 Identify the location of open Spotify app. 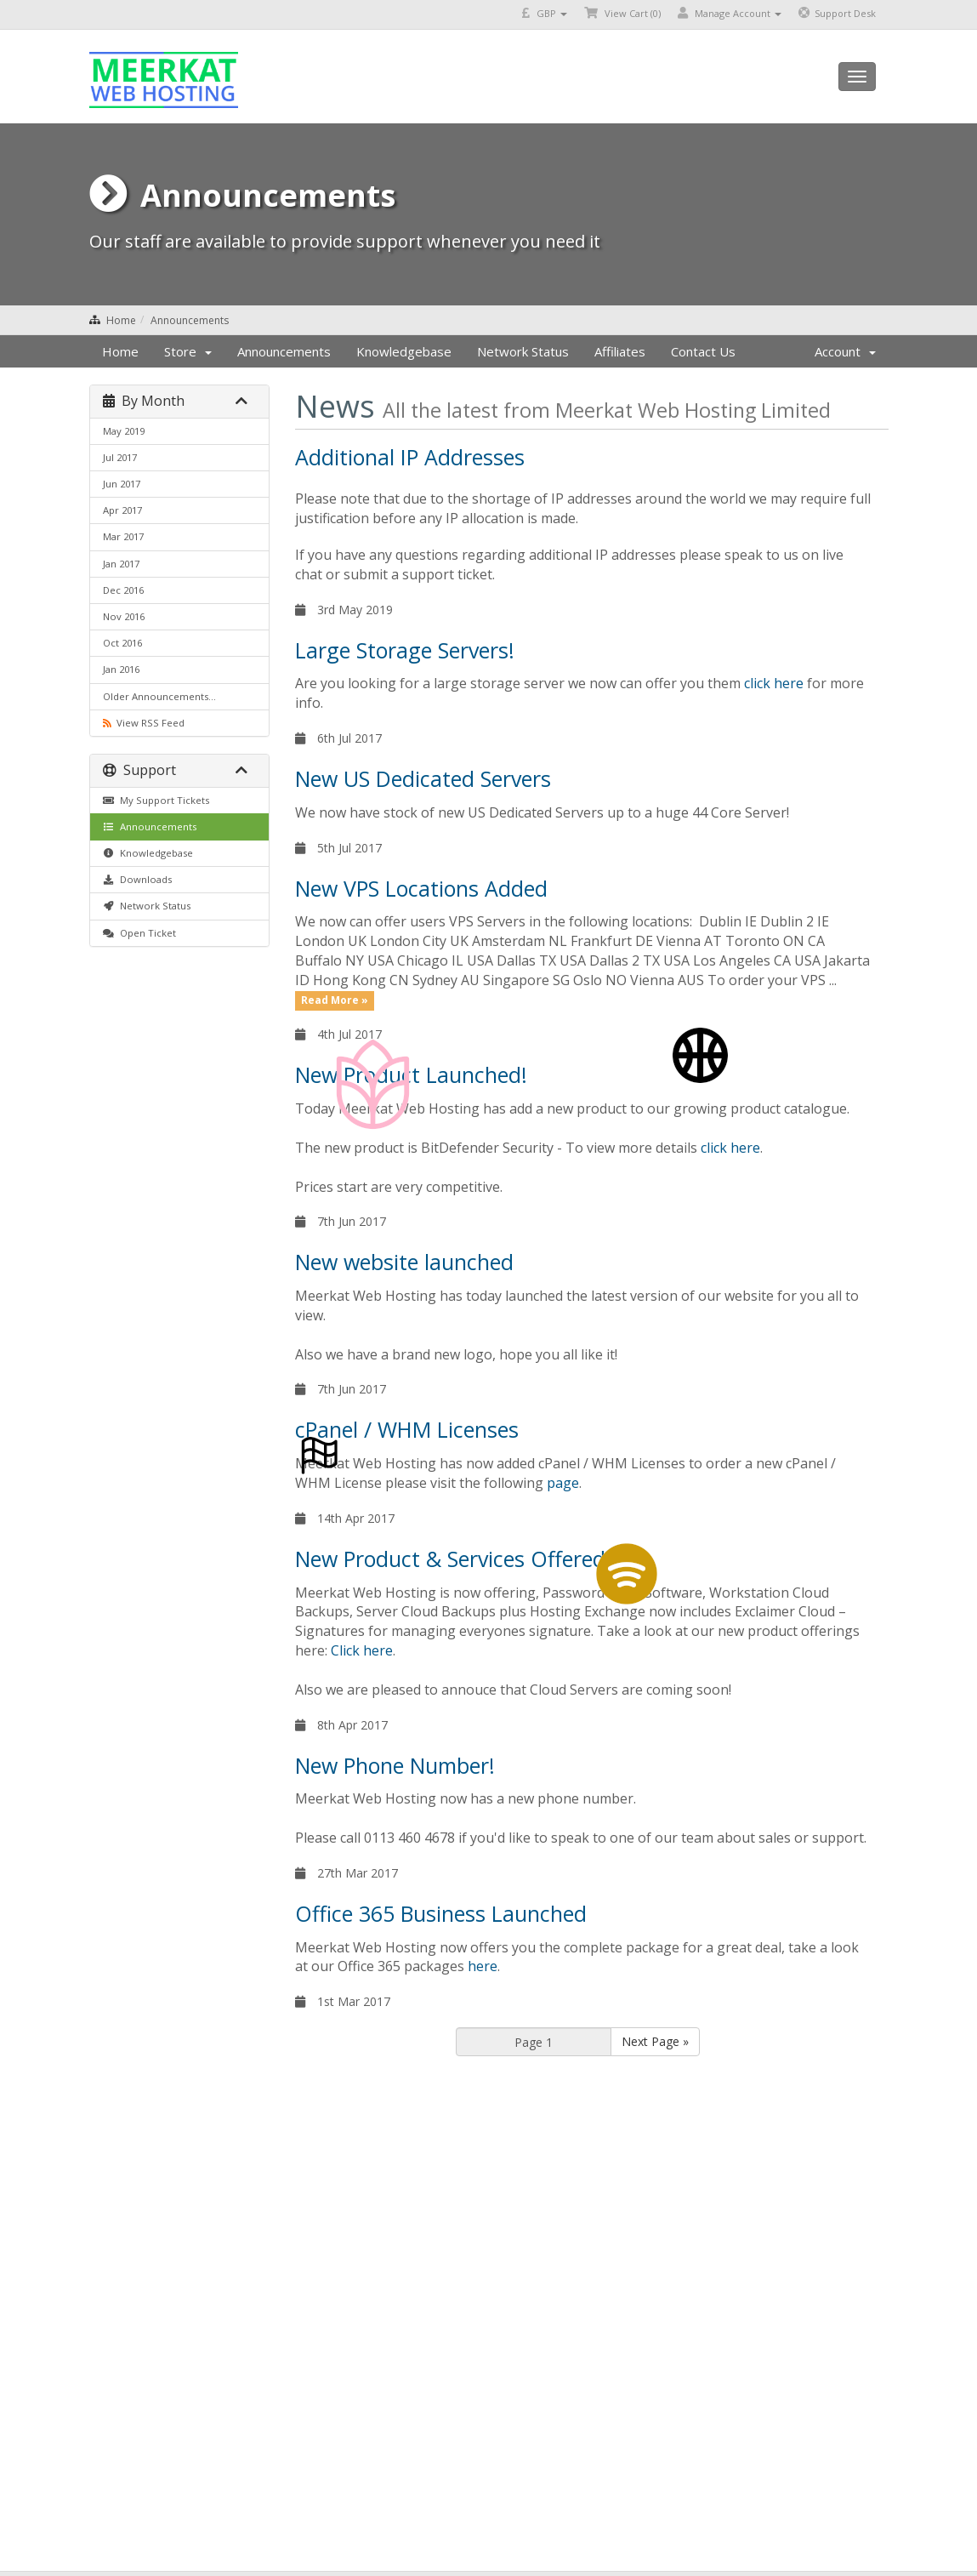
(627, 1574).